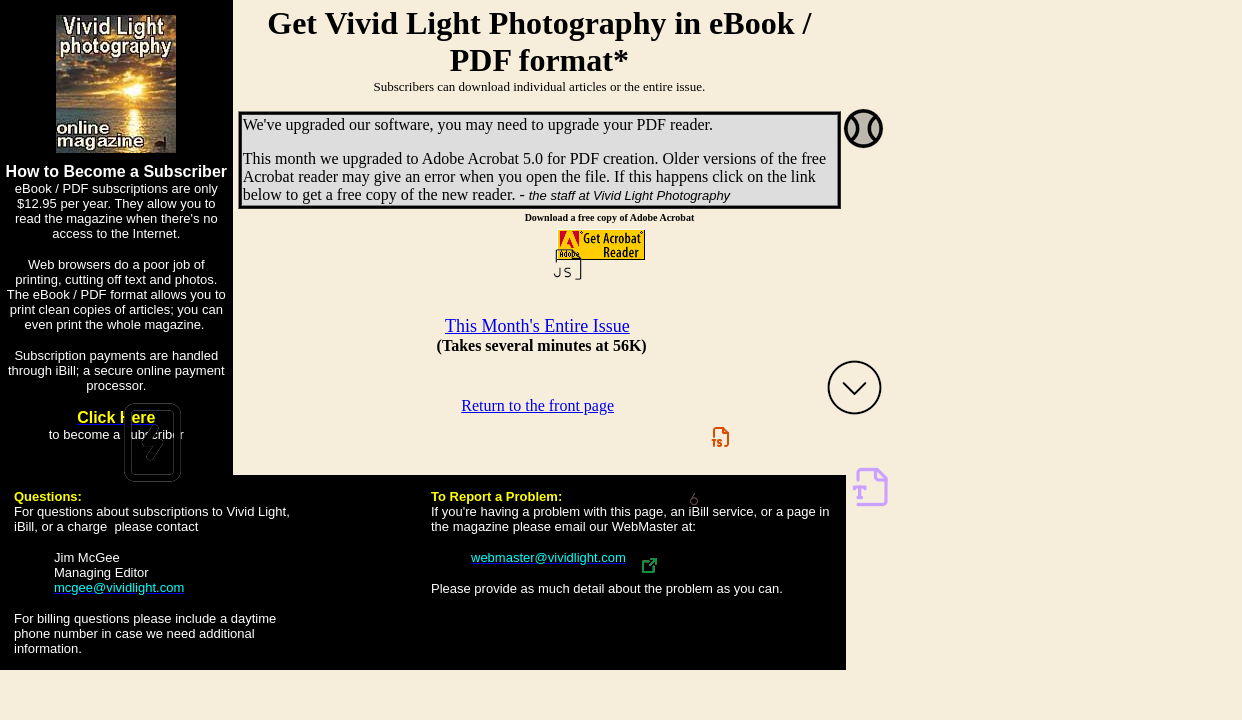 This screenshot has height=720, width=1242. What do you see at coordinates (863, 128) in the screenshot?
I see `access baseball scores and updates` at bounding box center [863, 128].